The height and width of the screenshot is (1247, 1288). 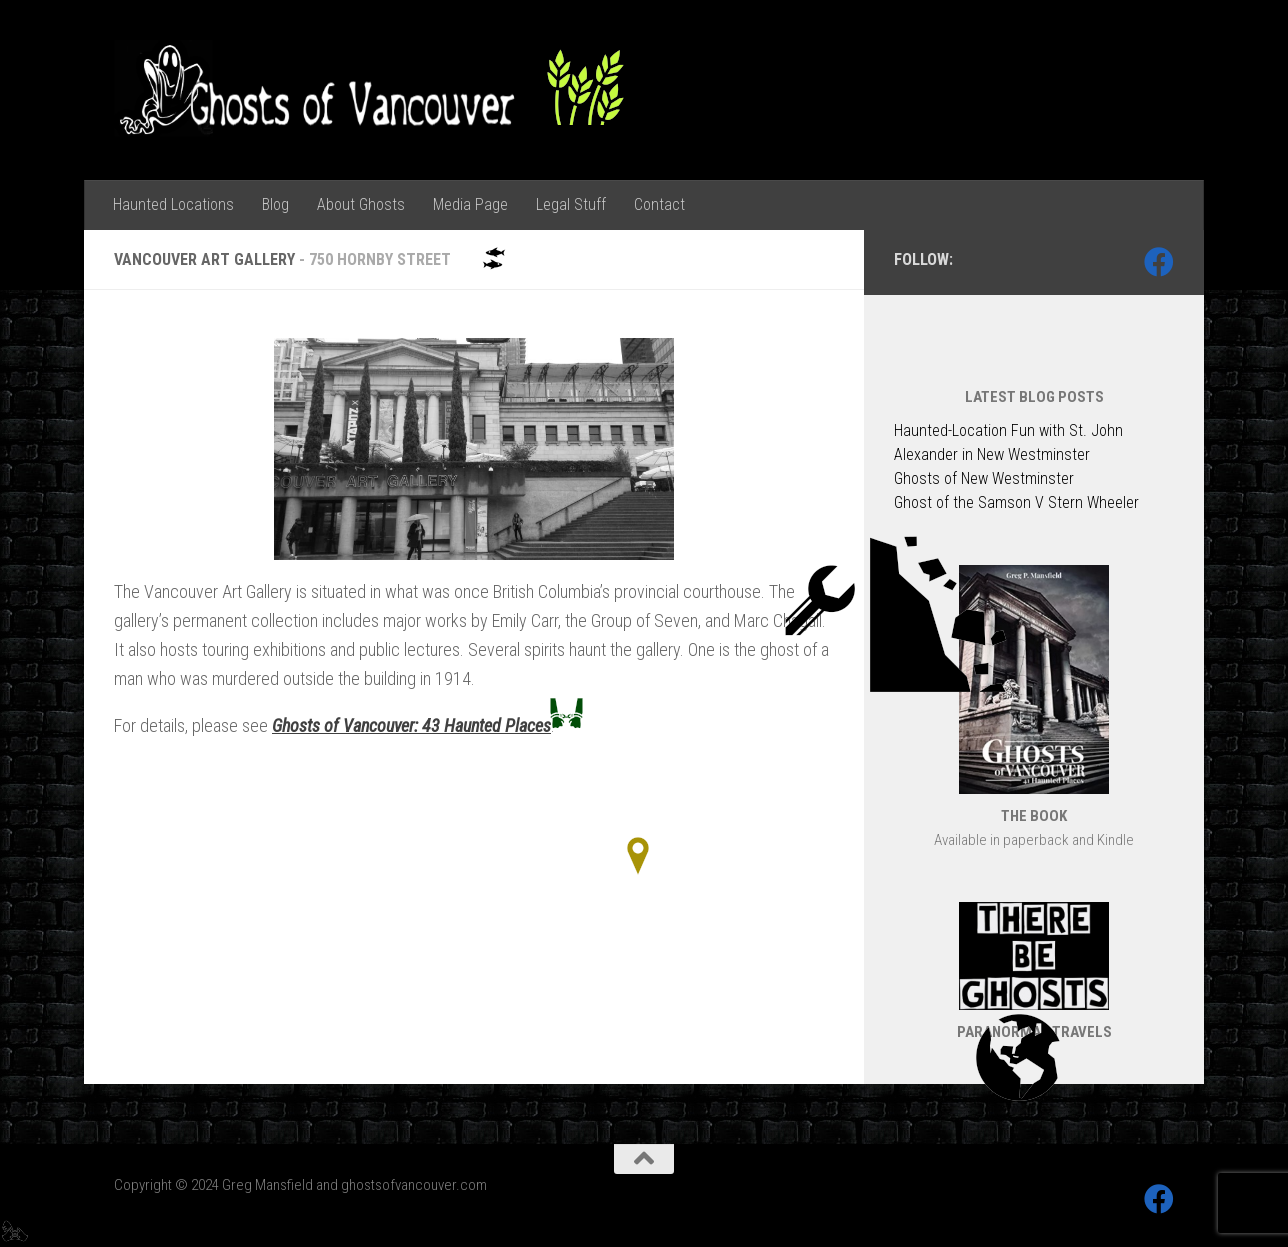 I want to click on view current location on map, so click(x=638, y=856).